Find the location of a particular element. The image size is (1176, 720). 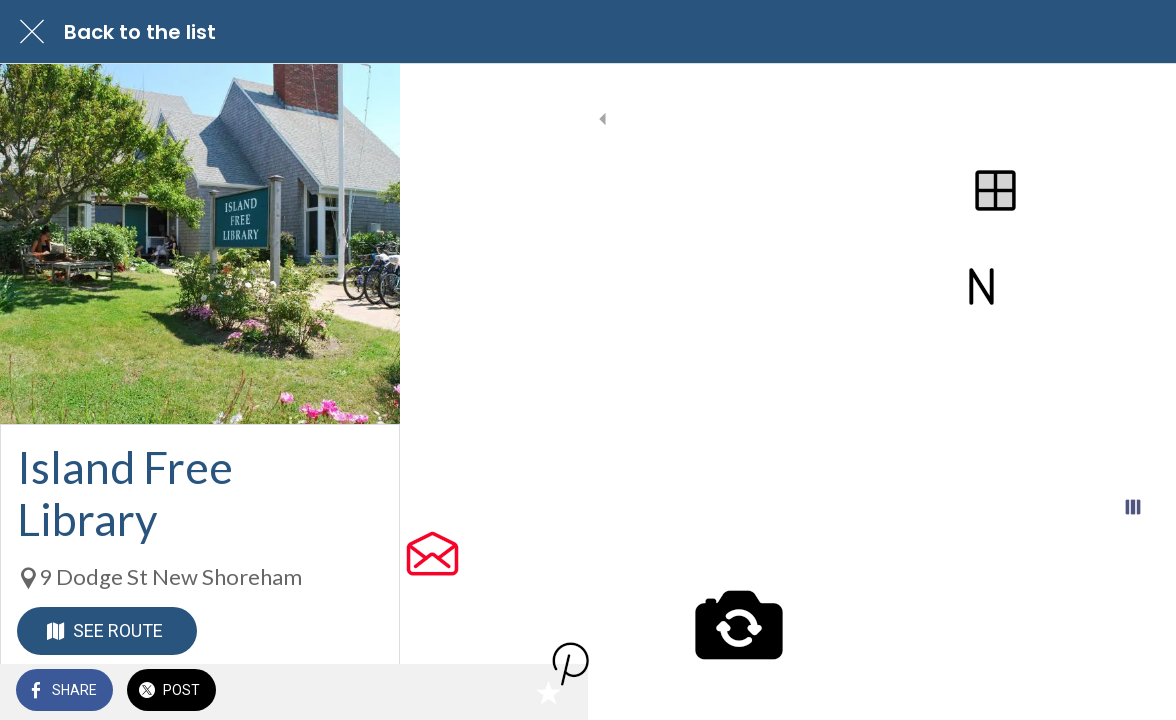

view an opened or read email is located at coordinates (432, 553).